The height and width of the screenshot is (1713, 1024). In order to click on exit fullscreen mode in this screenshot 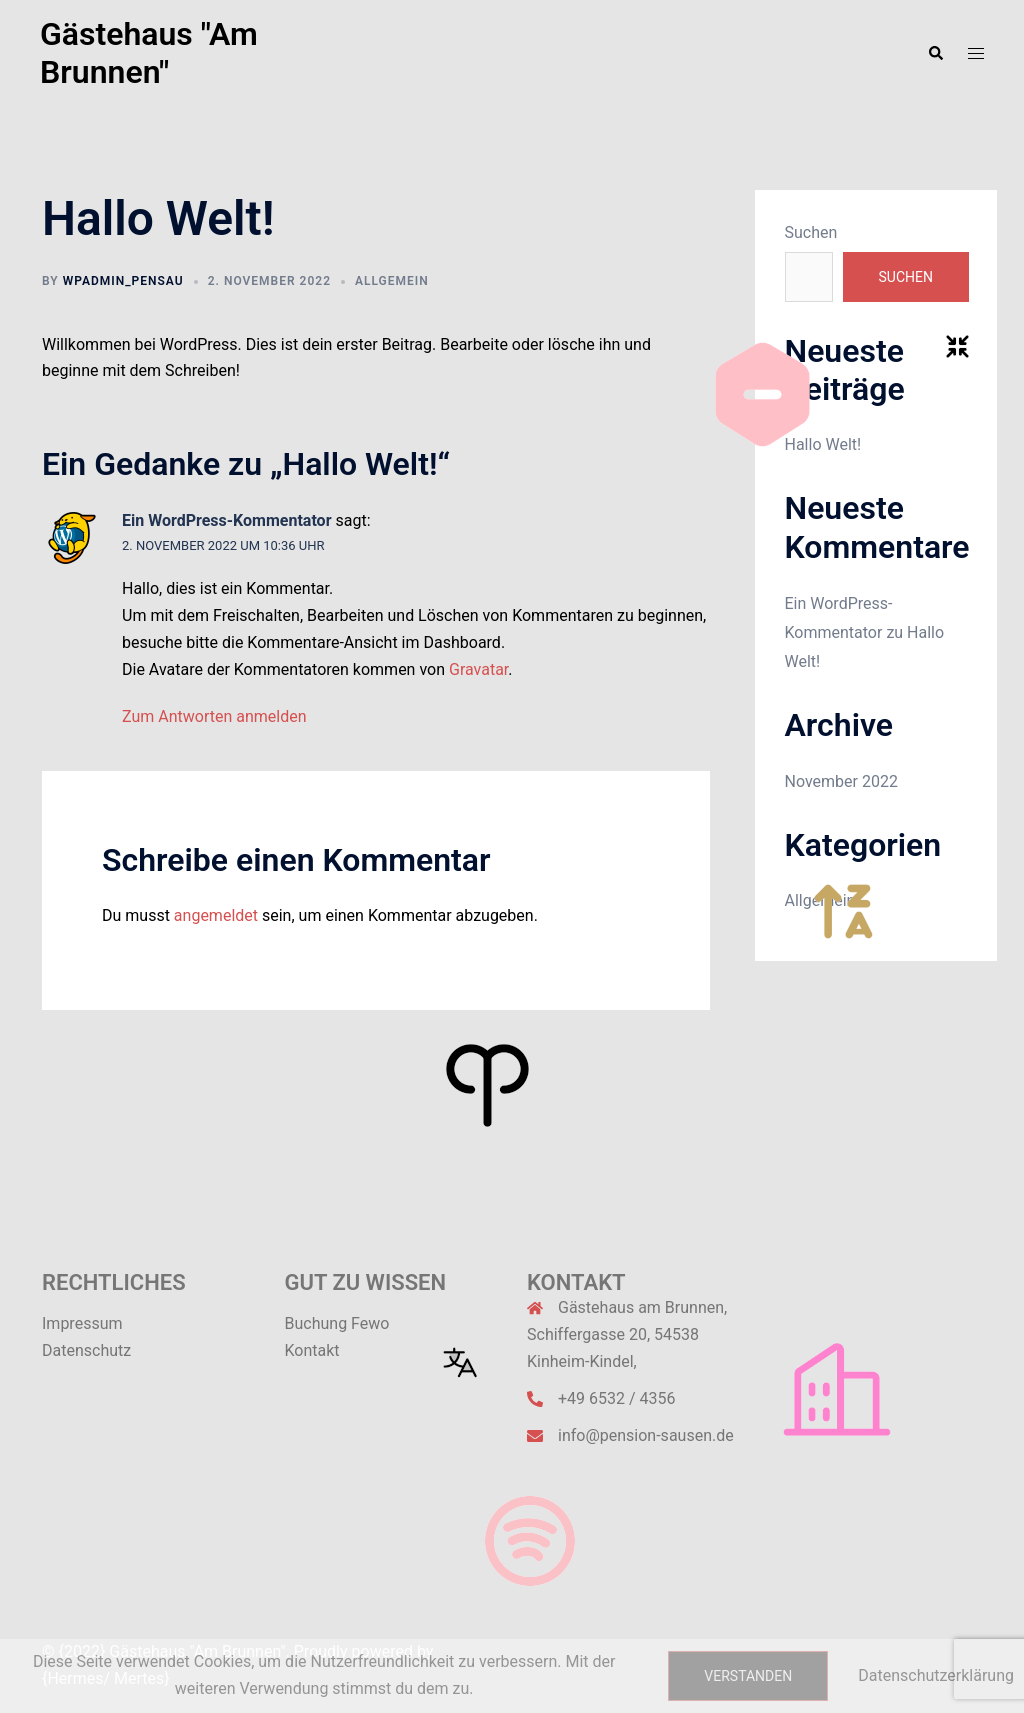, I will do `click(957, 346)`.